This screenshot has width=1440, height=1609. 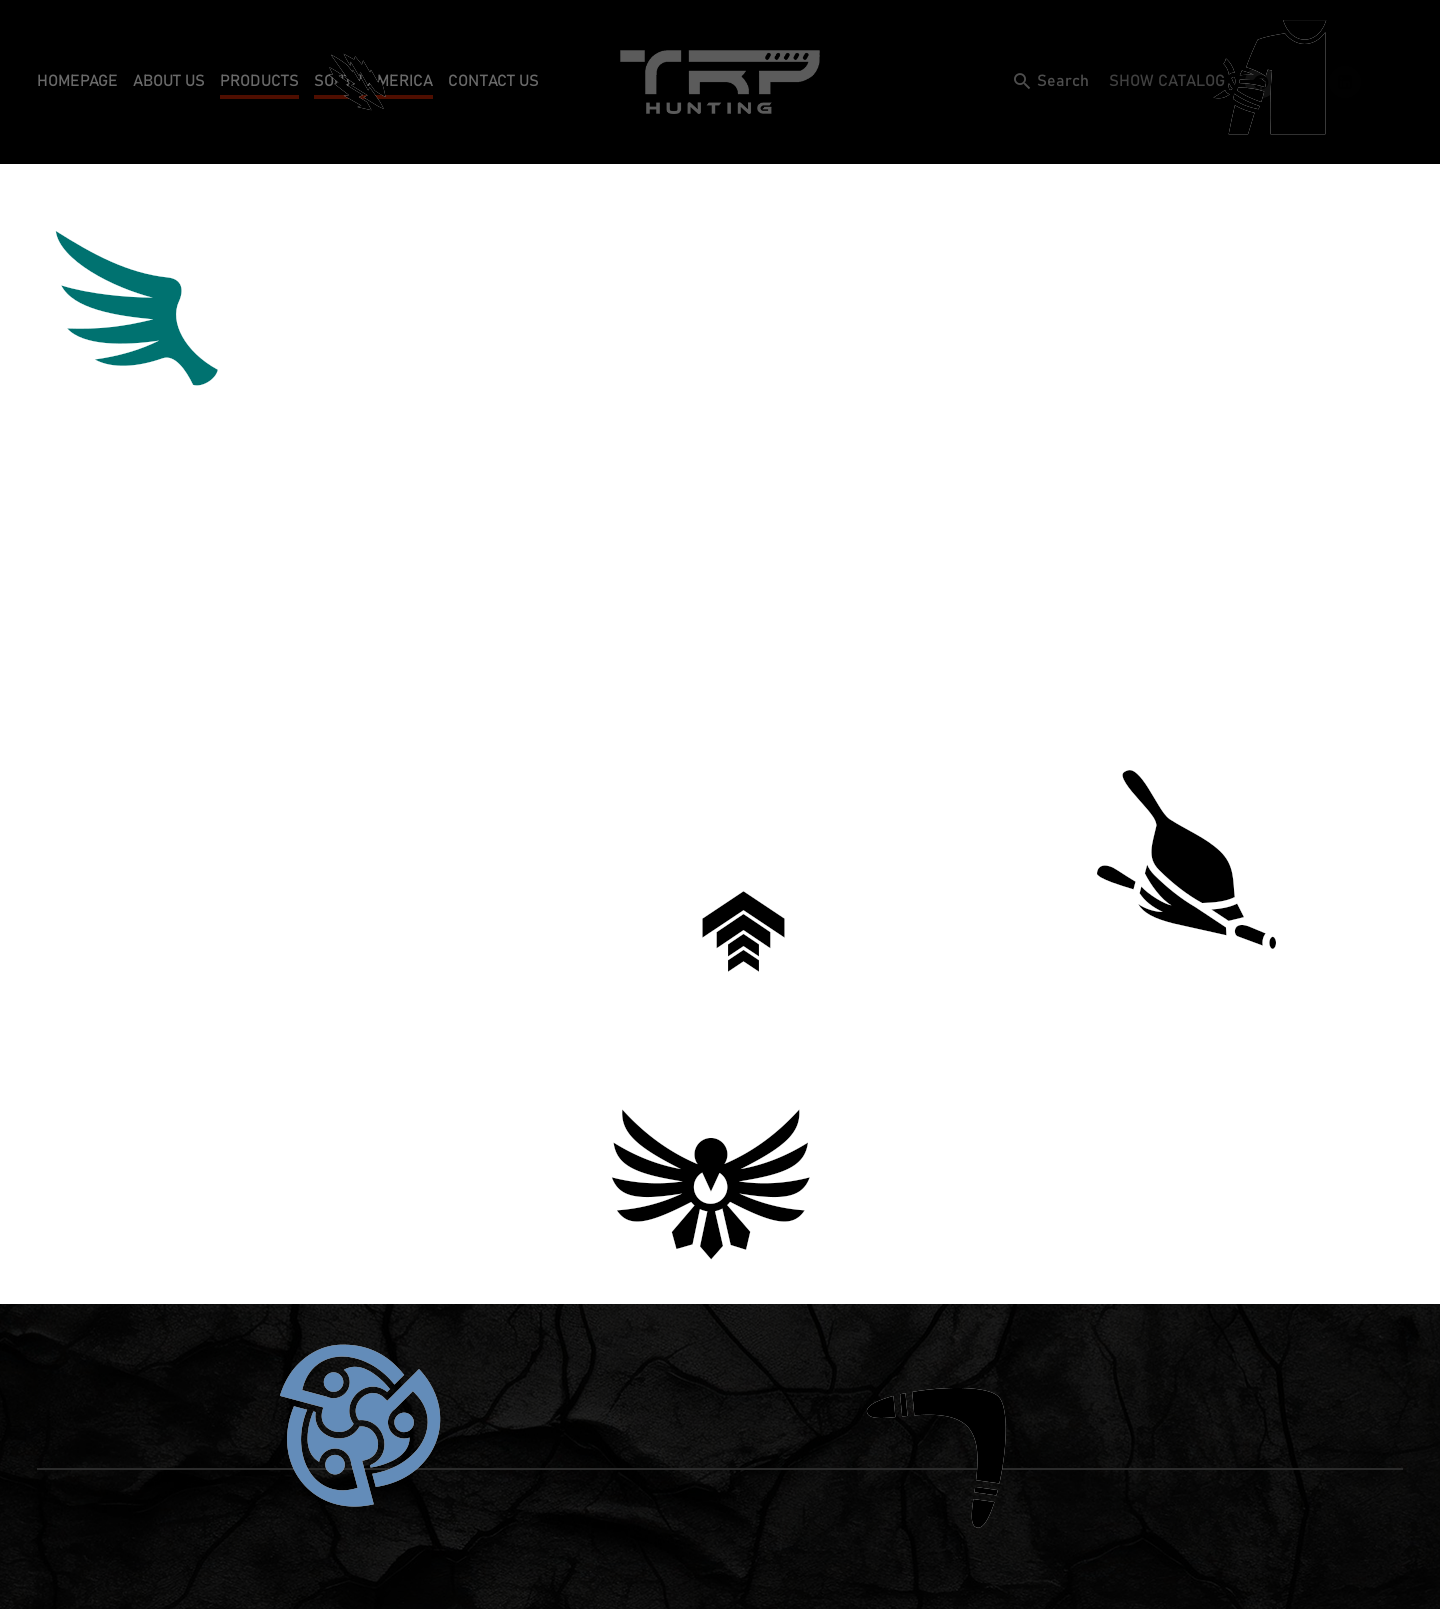 What do you see at coordinates (360, 1425) in the screenshot?
I see `indicates maximum security or multi-factor authentication enabled` at bounding box center [360, 1425].